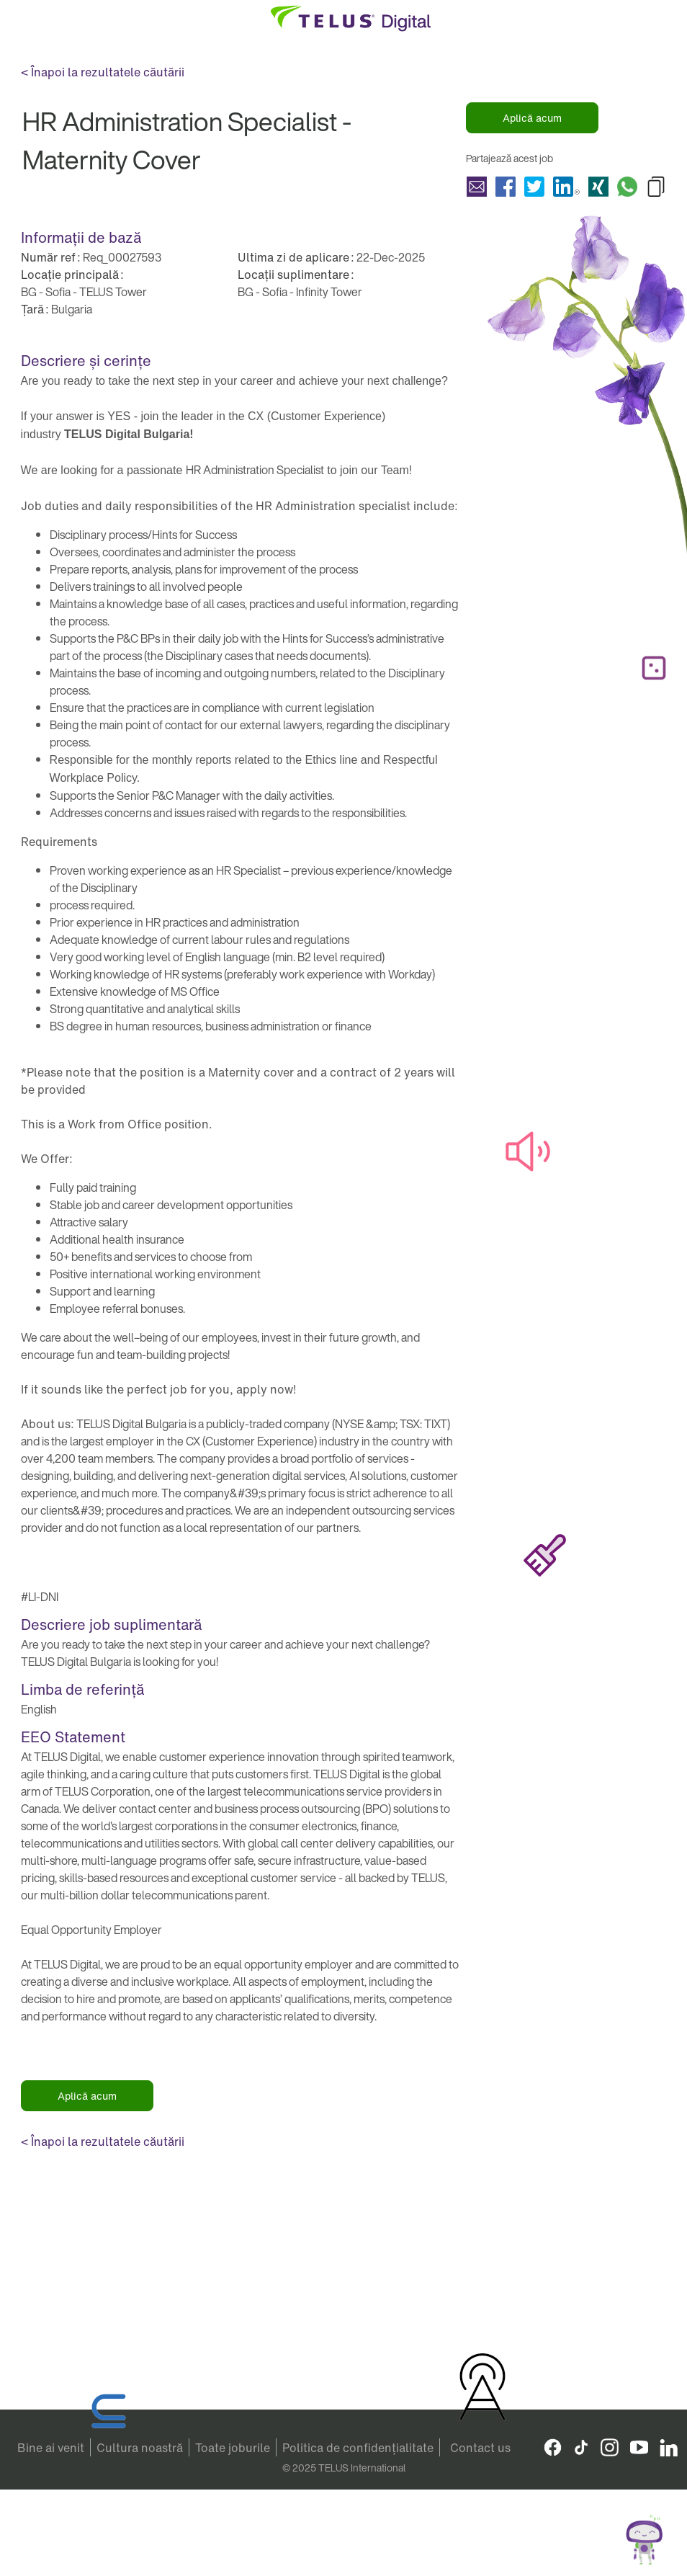 The image size is (687, 2576). Describe the element at coordinates (109, 2410) in the screenshot. I see `indicates a subset relationship in mathematical notation` at that location.